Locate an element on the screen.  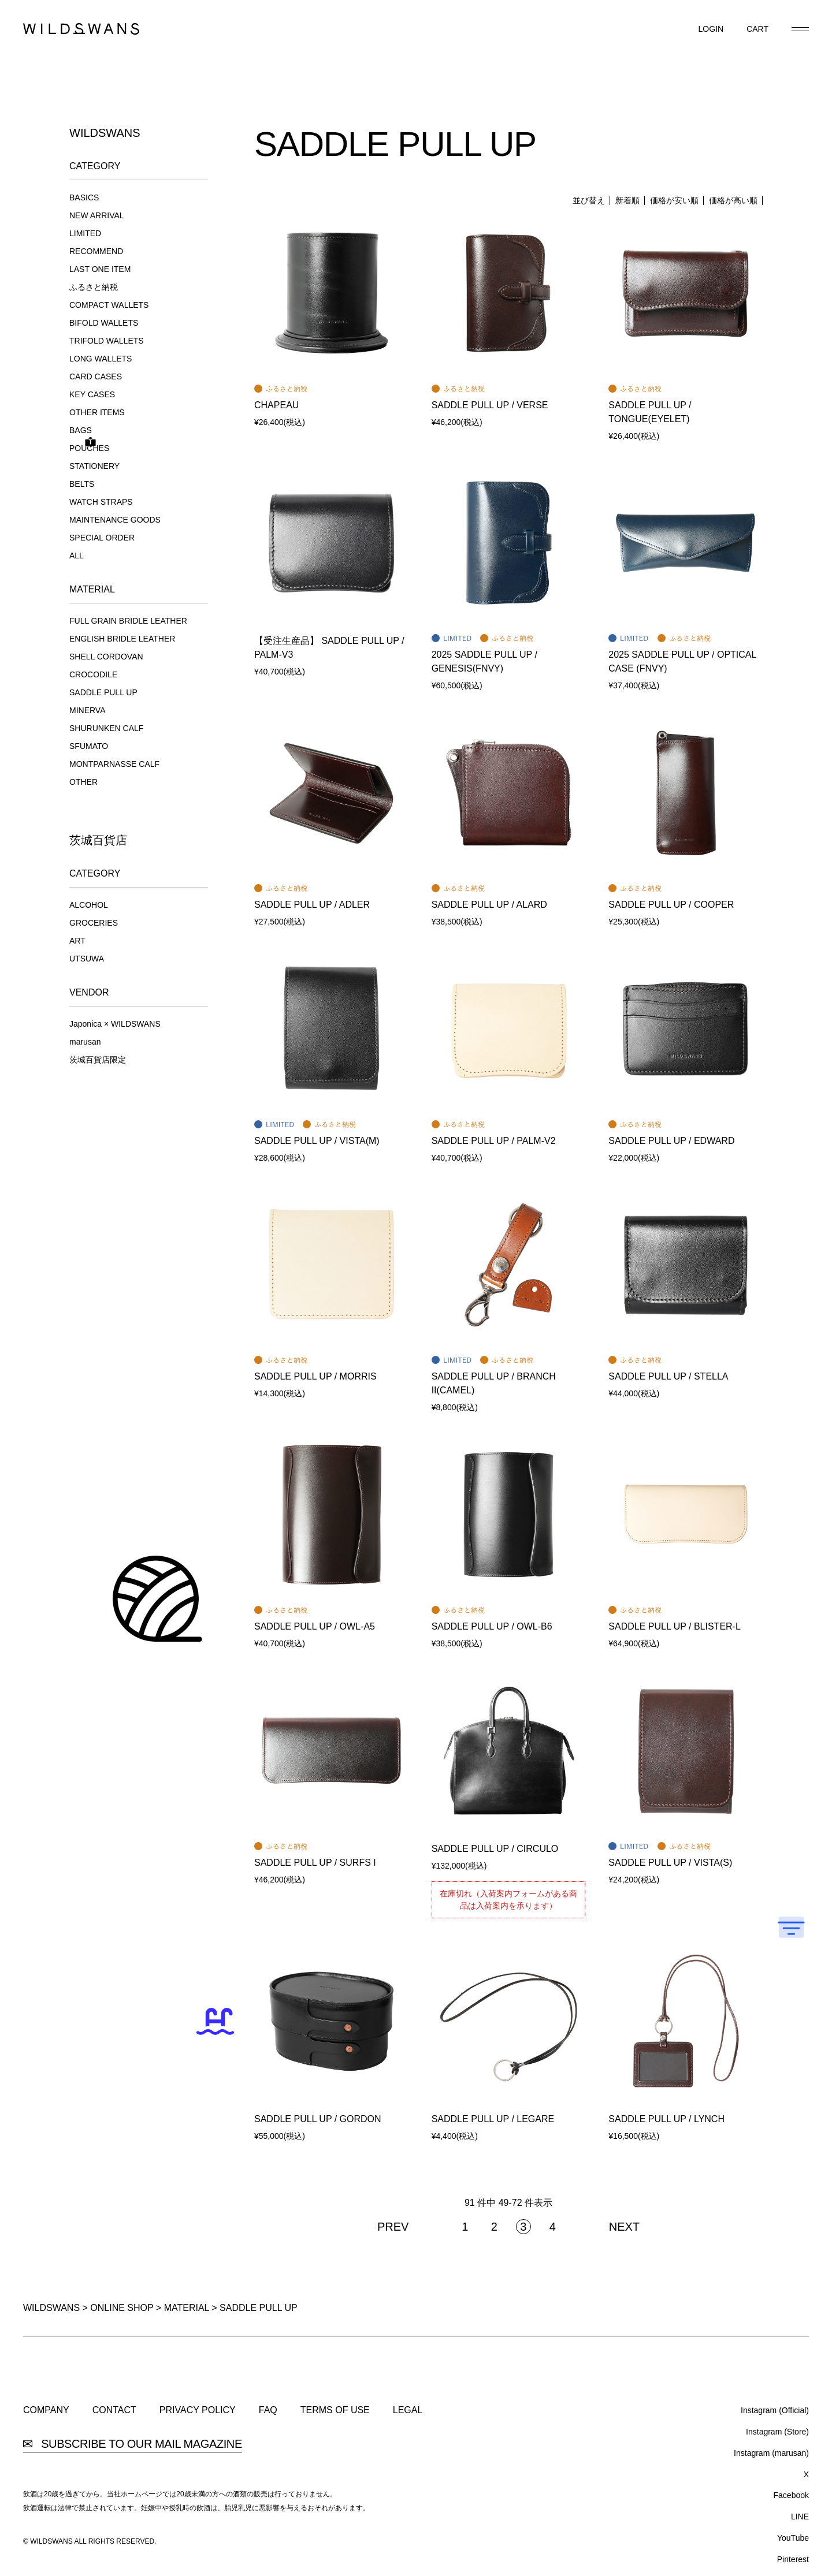
access knitting or crochet projects is located at coordinates (155, 1598).